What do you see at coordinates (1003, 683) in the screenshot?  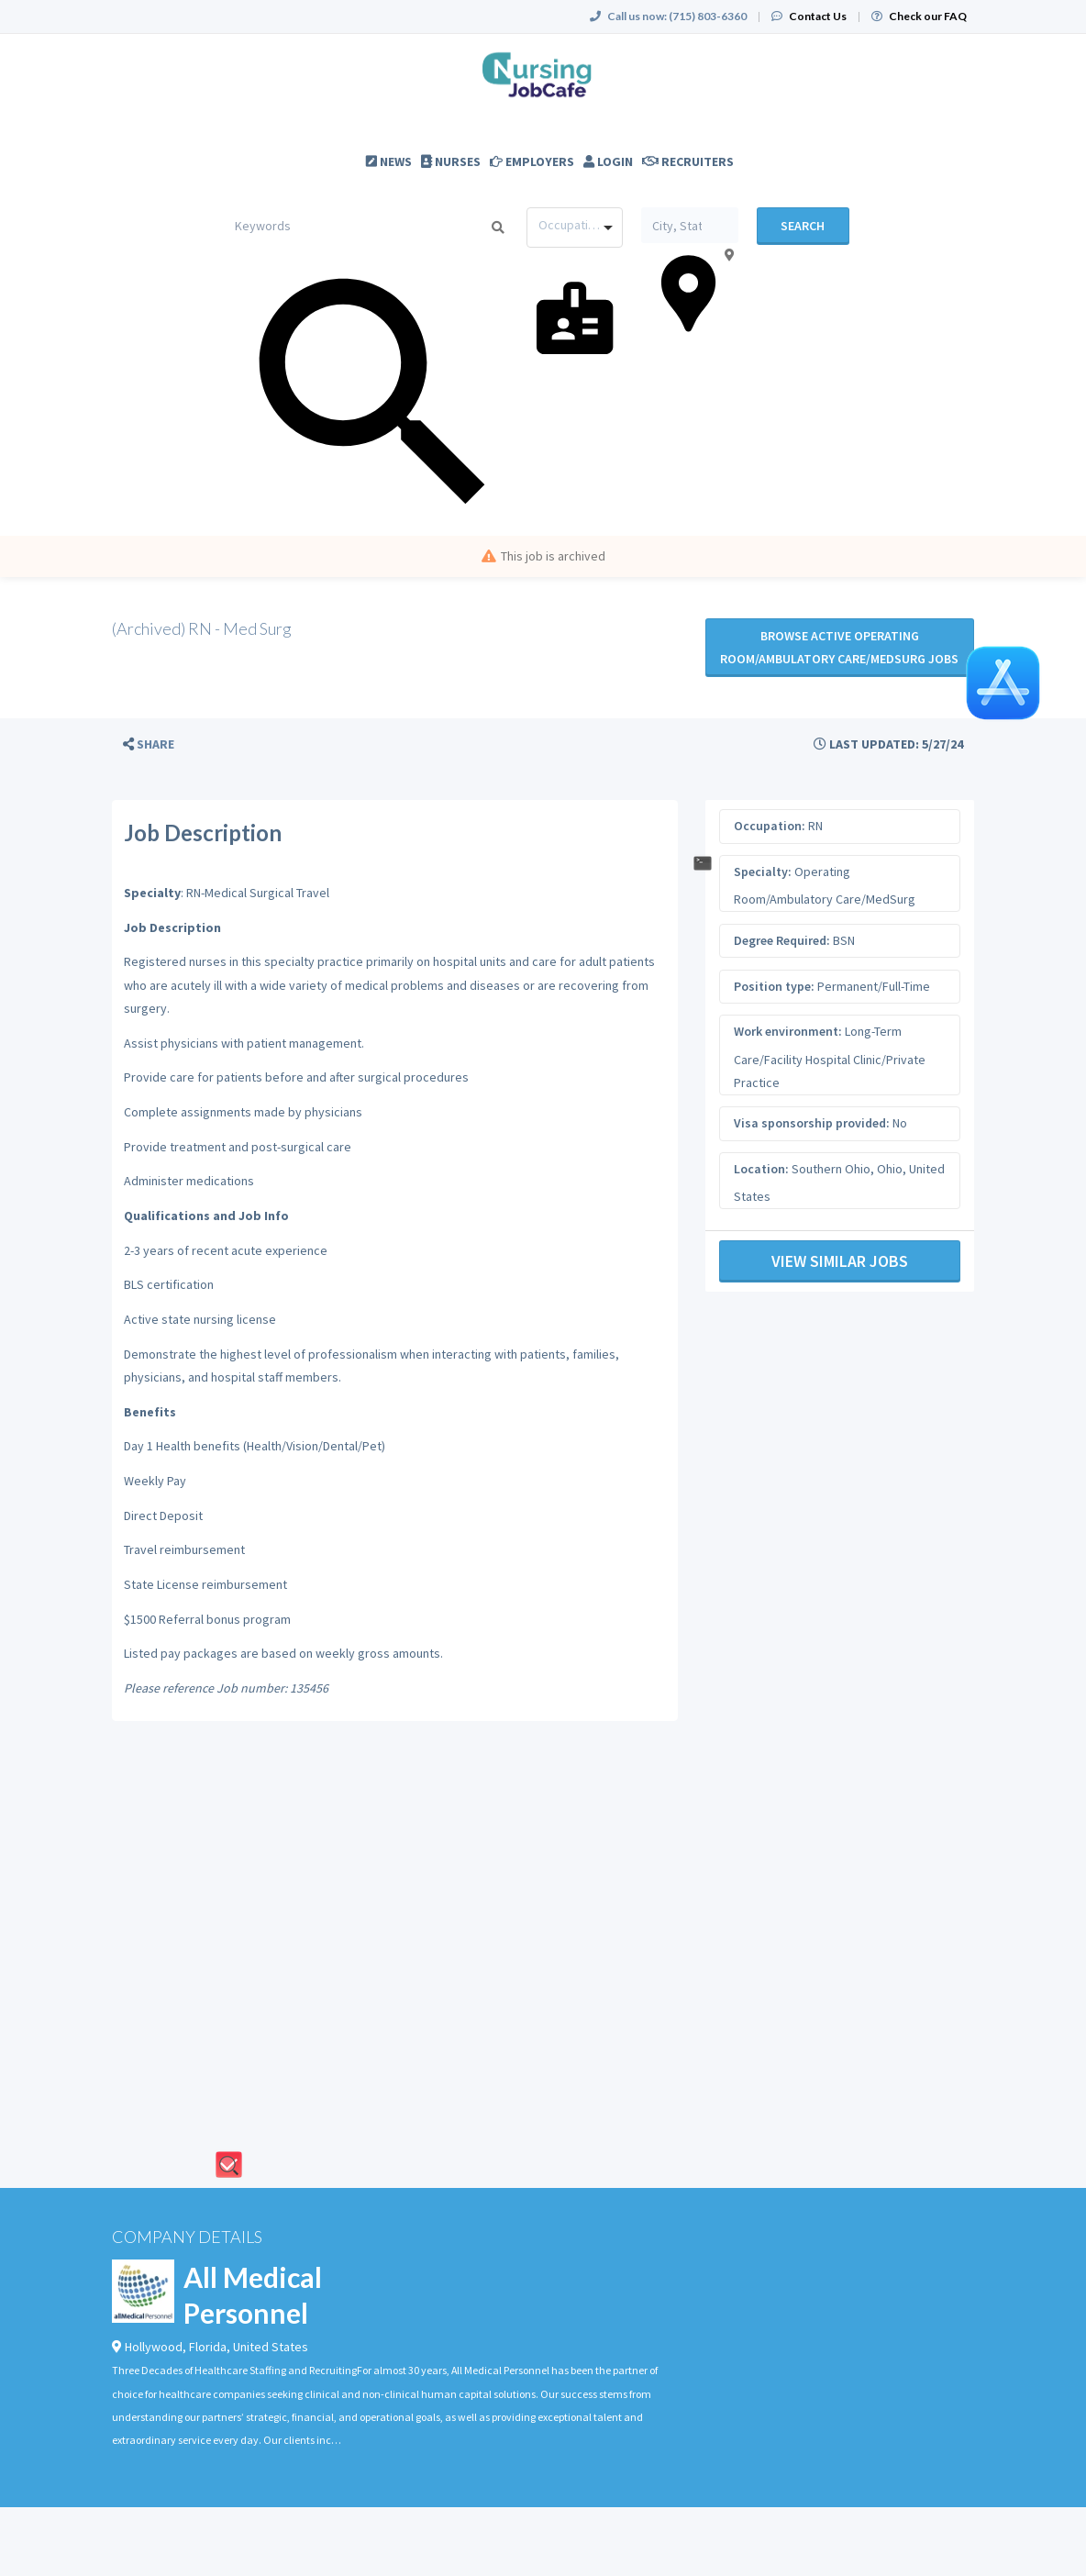 I see `open the app store to browse and download applications` at bounding box center [1003, 683].